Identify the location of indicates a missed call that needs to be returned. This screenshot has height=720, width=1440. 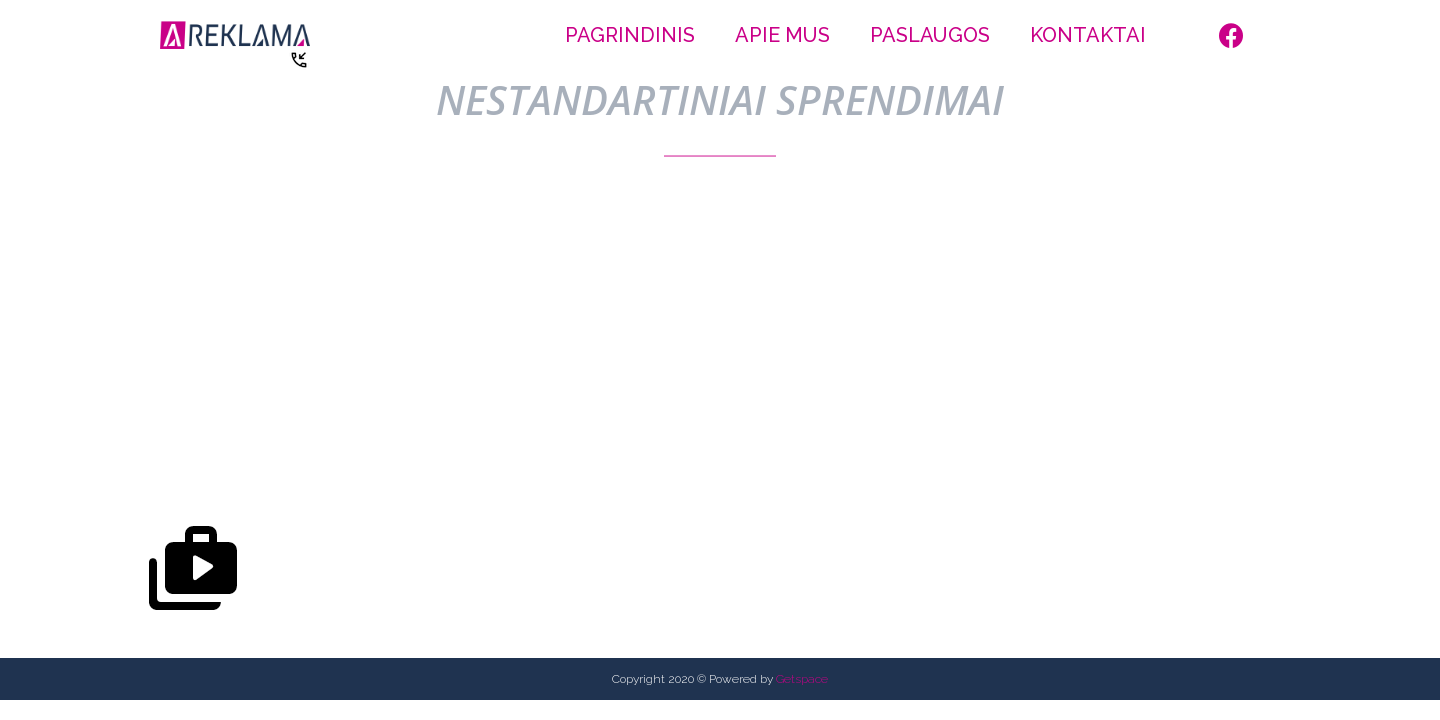
(299, 60).